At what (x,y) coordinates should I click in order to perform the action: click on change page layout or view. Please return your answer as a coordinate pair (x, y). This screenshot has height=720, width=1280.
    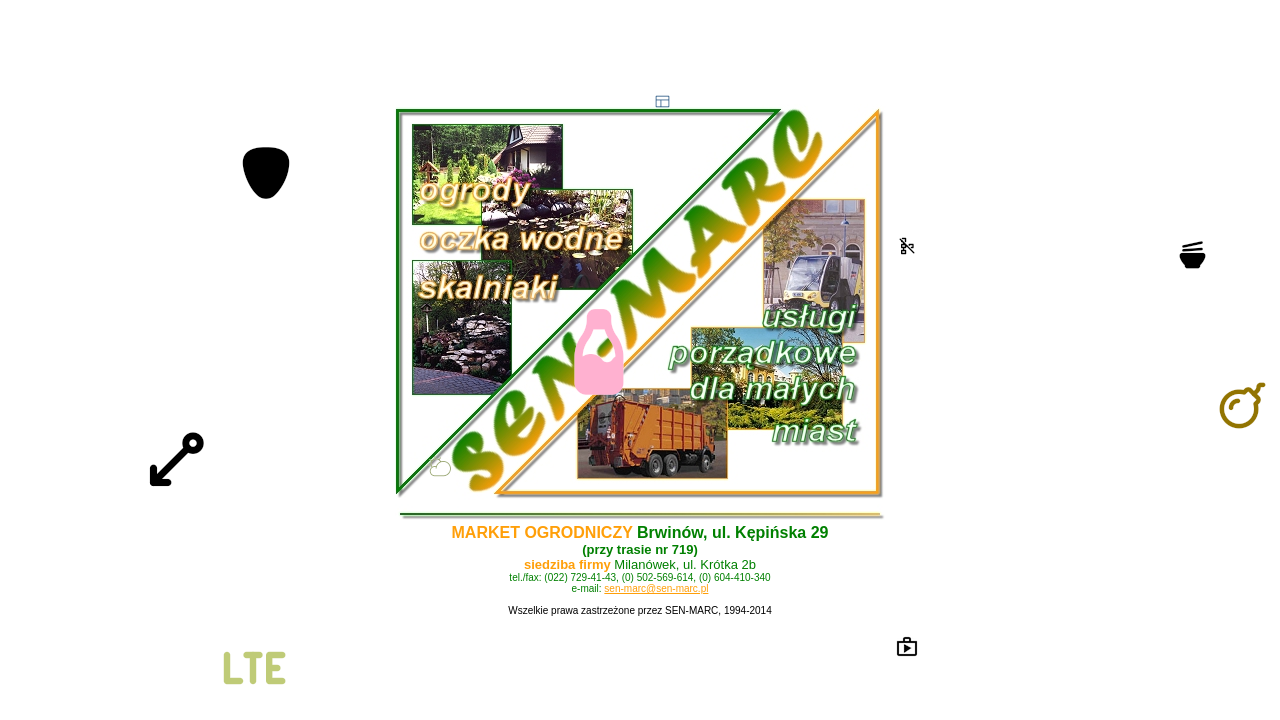
    Looking at the image, I should click on (662, 101).